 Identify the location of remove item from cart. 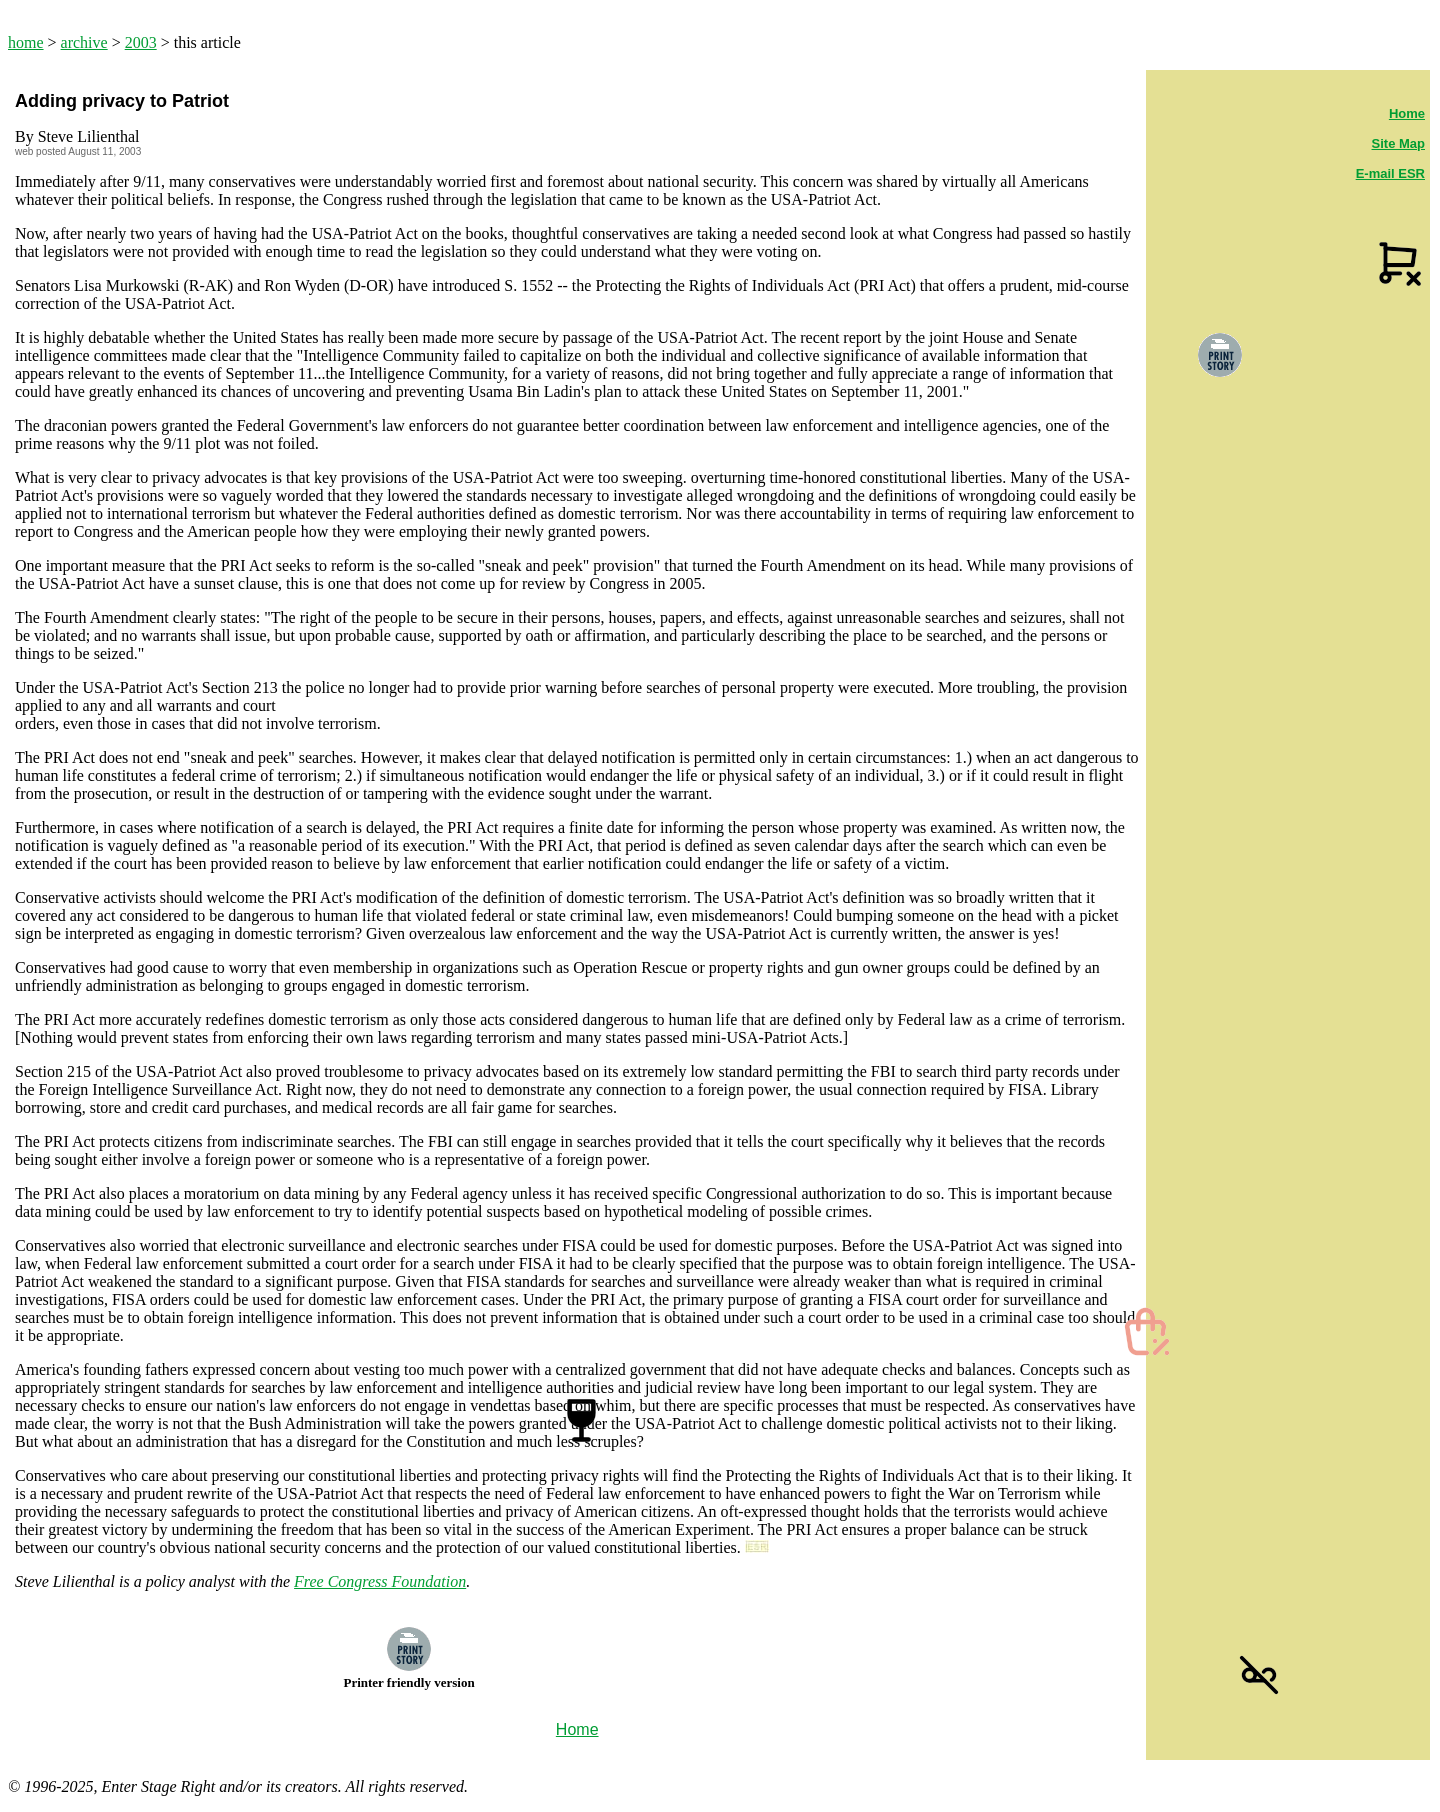
(1398, 263).